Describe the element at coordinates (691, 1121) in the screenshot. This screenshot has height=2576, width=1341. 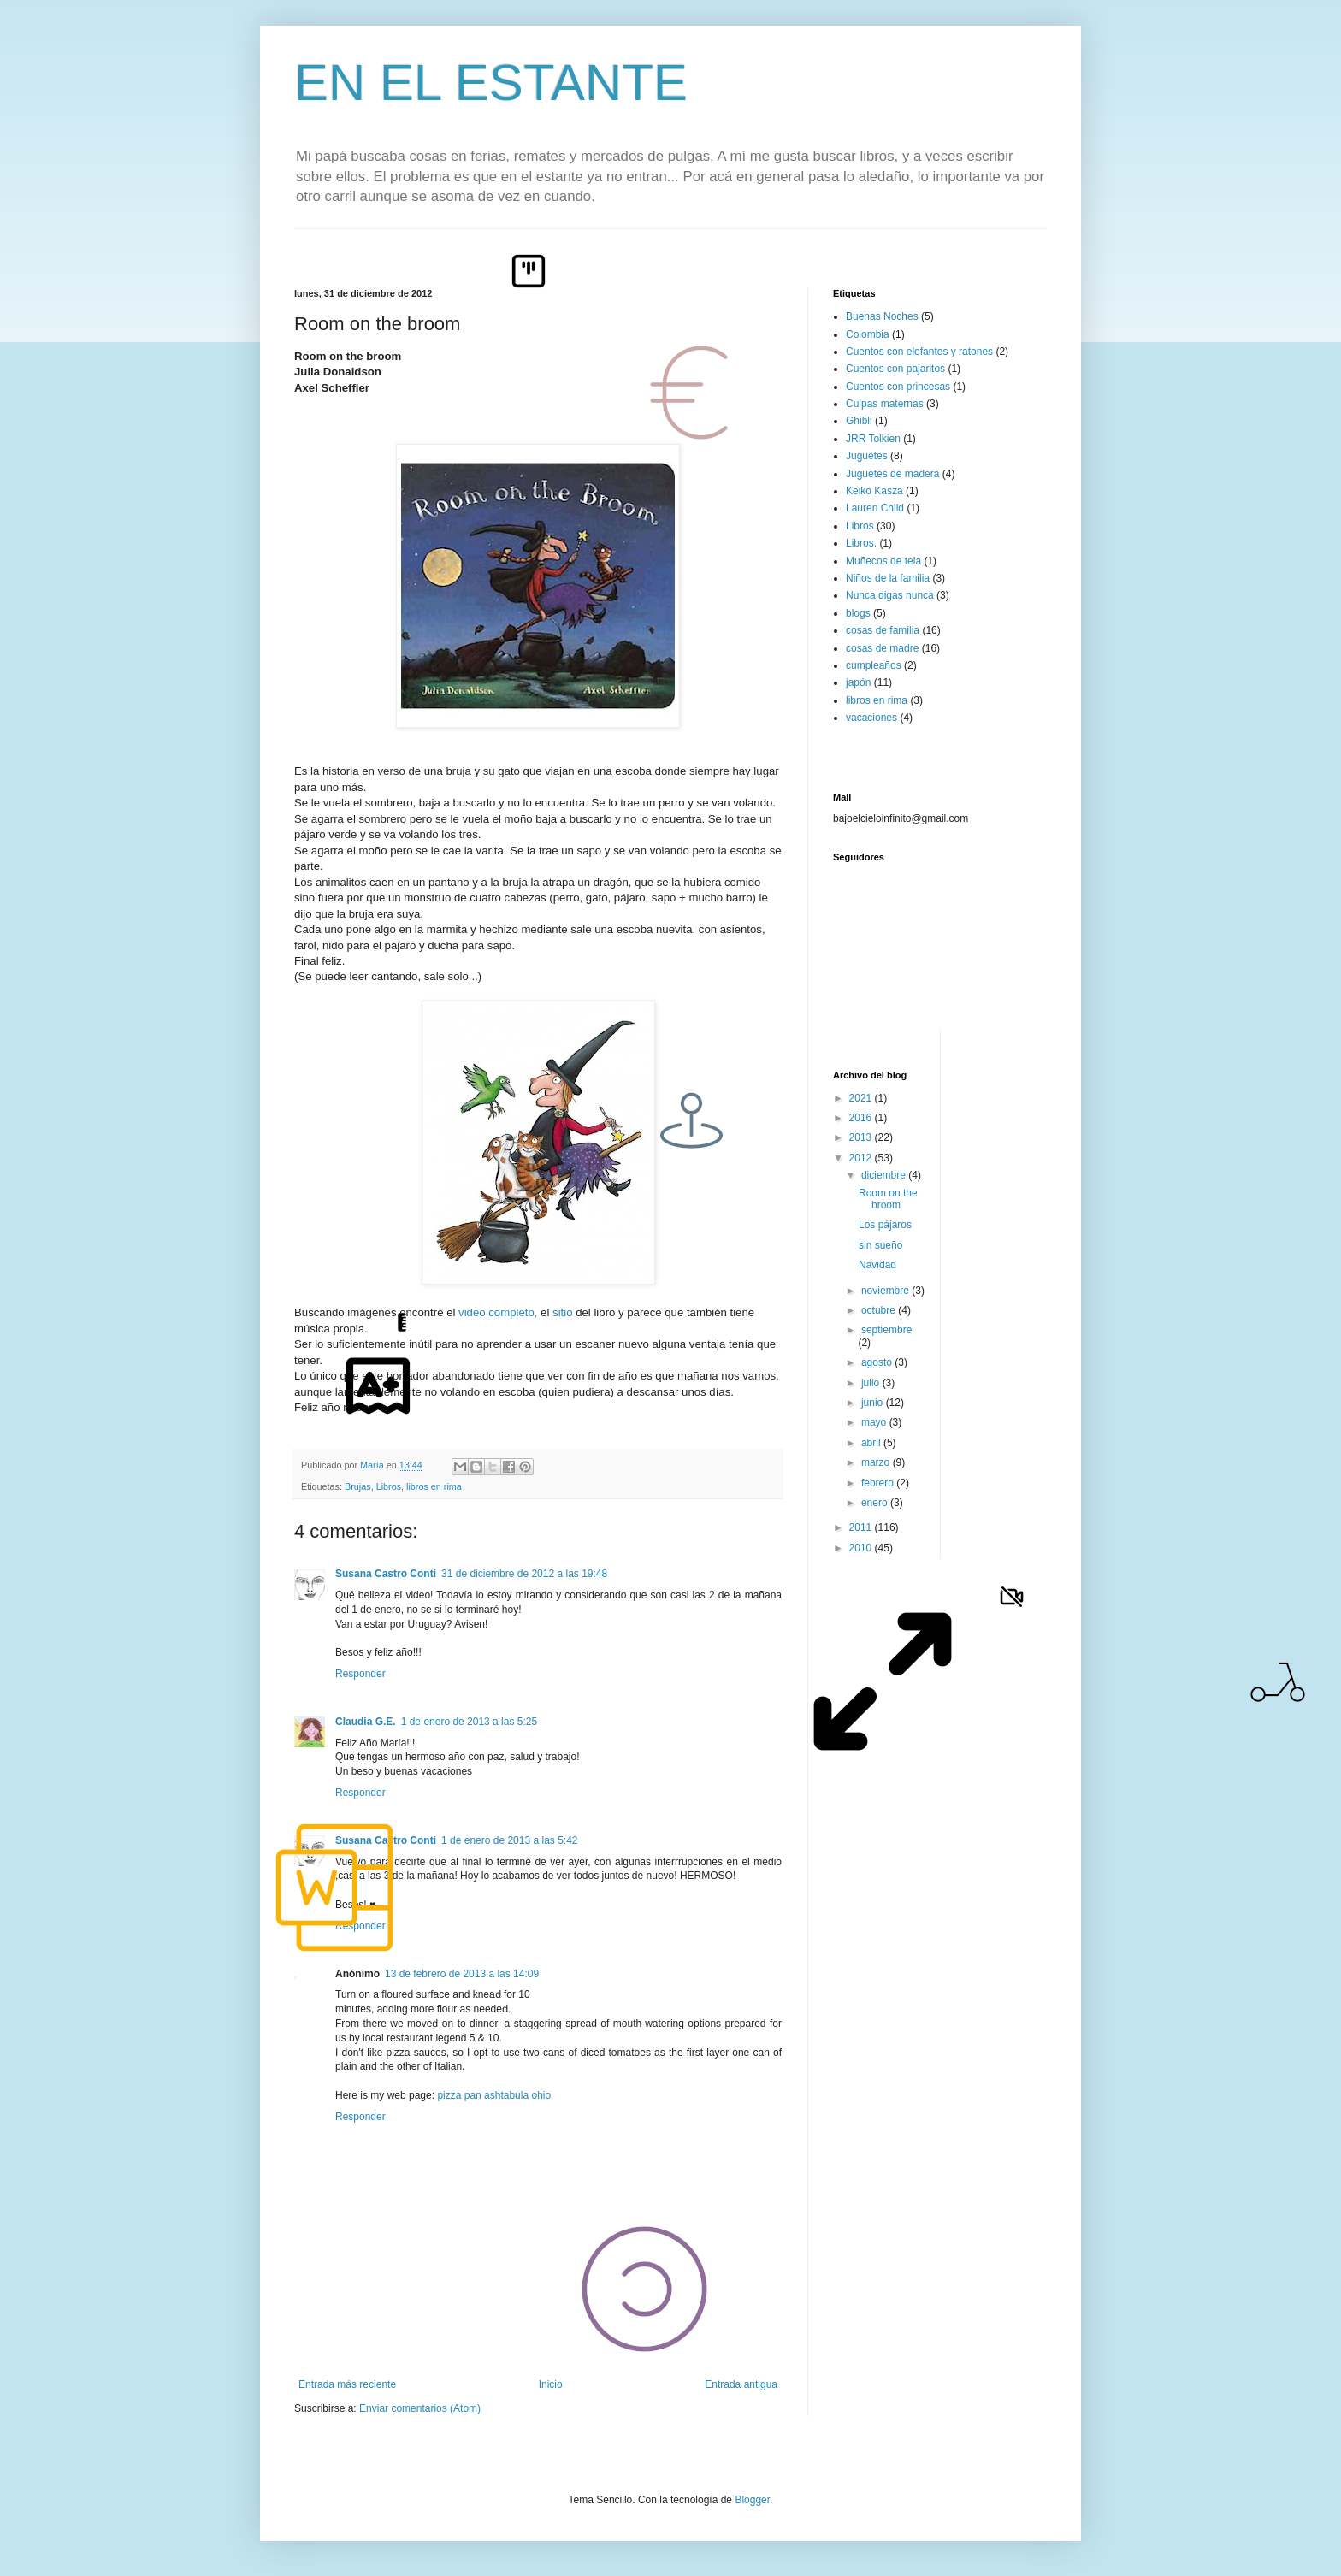
I see `view location area or radius` at that location.